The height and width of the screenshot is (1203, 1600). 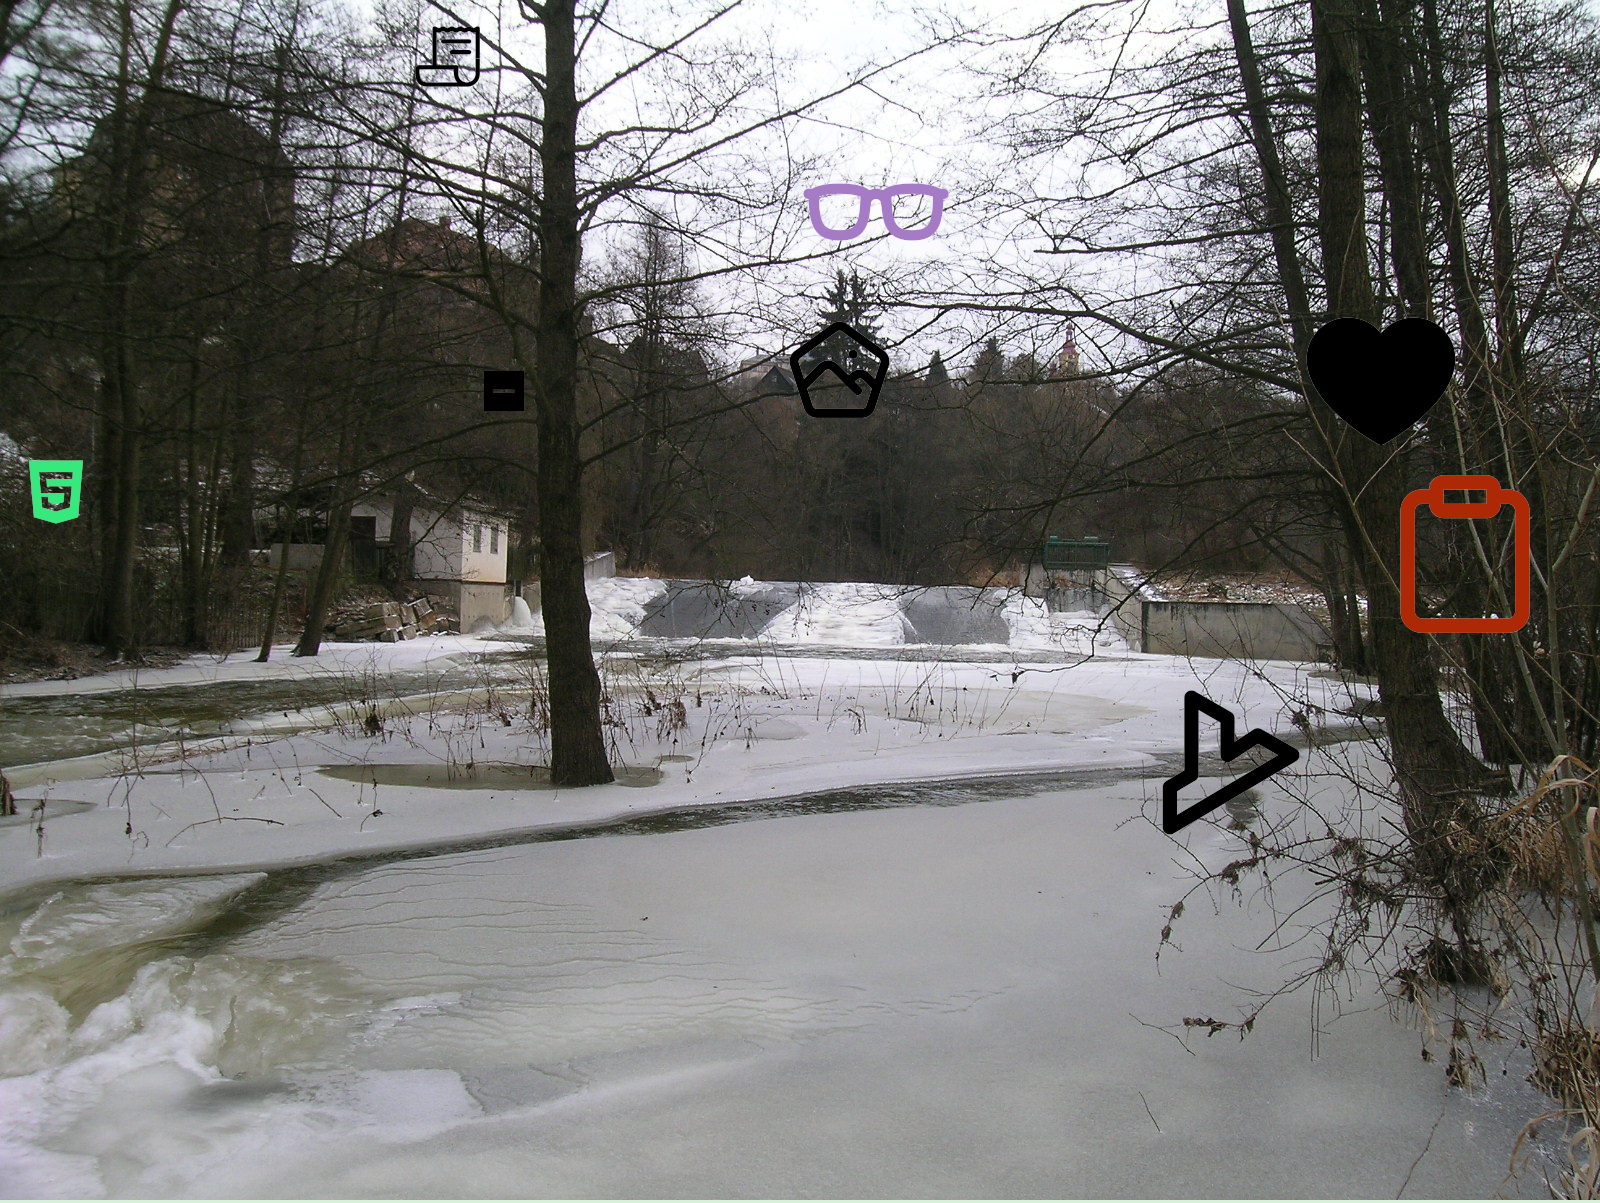 I want to click on indicates partial selection in a group of items, so click(x=504, y=391).